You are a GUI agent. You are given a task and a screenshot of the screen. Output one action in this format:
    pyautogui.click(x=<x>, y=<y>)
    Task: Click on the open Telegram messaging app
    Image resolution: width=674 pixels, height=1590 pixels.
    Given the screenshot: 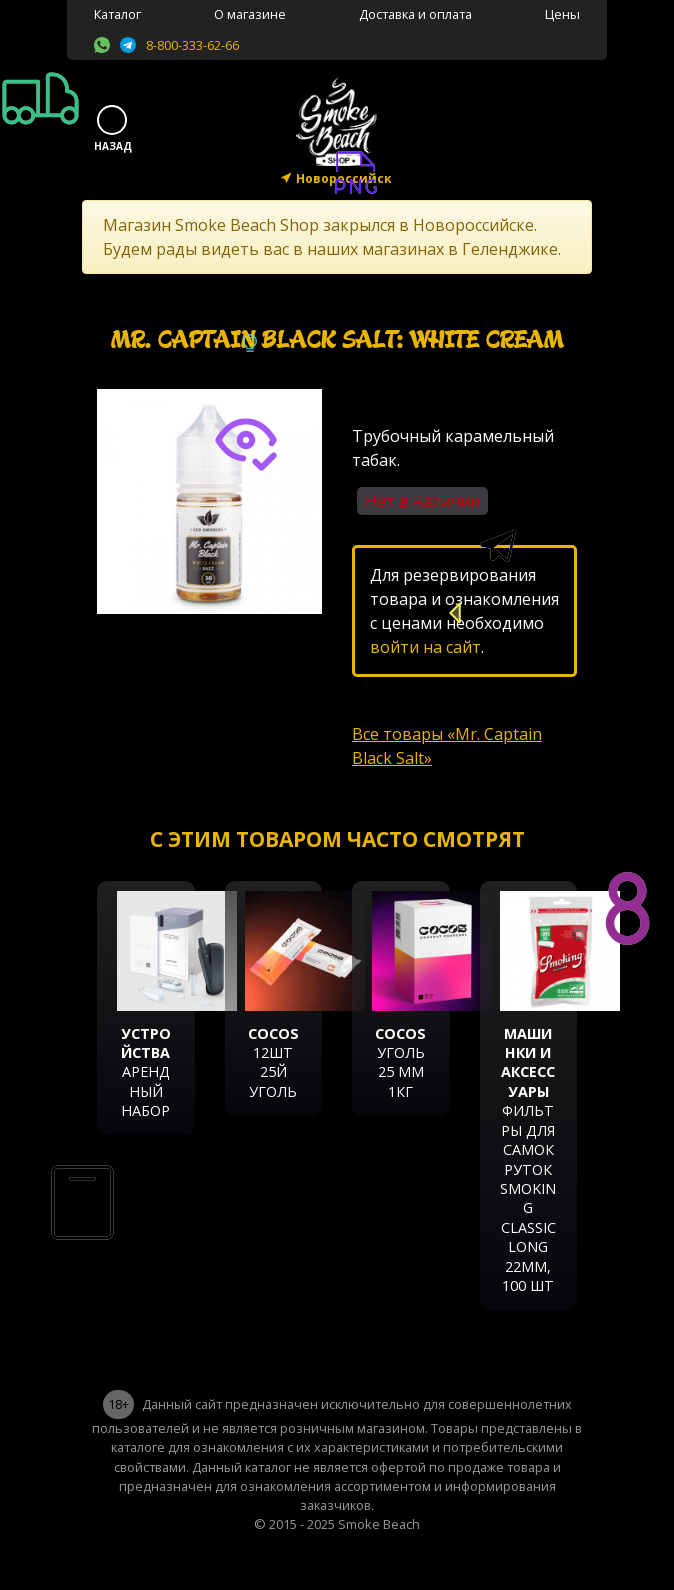 What is the action you would take?
    pyautogui.click(x=499, y=546)
    